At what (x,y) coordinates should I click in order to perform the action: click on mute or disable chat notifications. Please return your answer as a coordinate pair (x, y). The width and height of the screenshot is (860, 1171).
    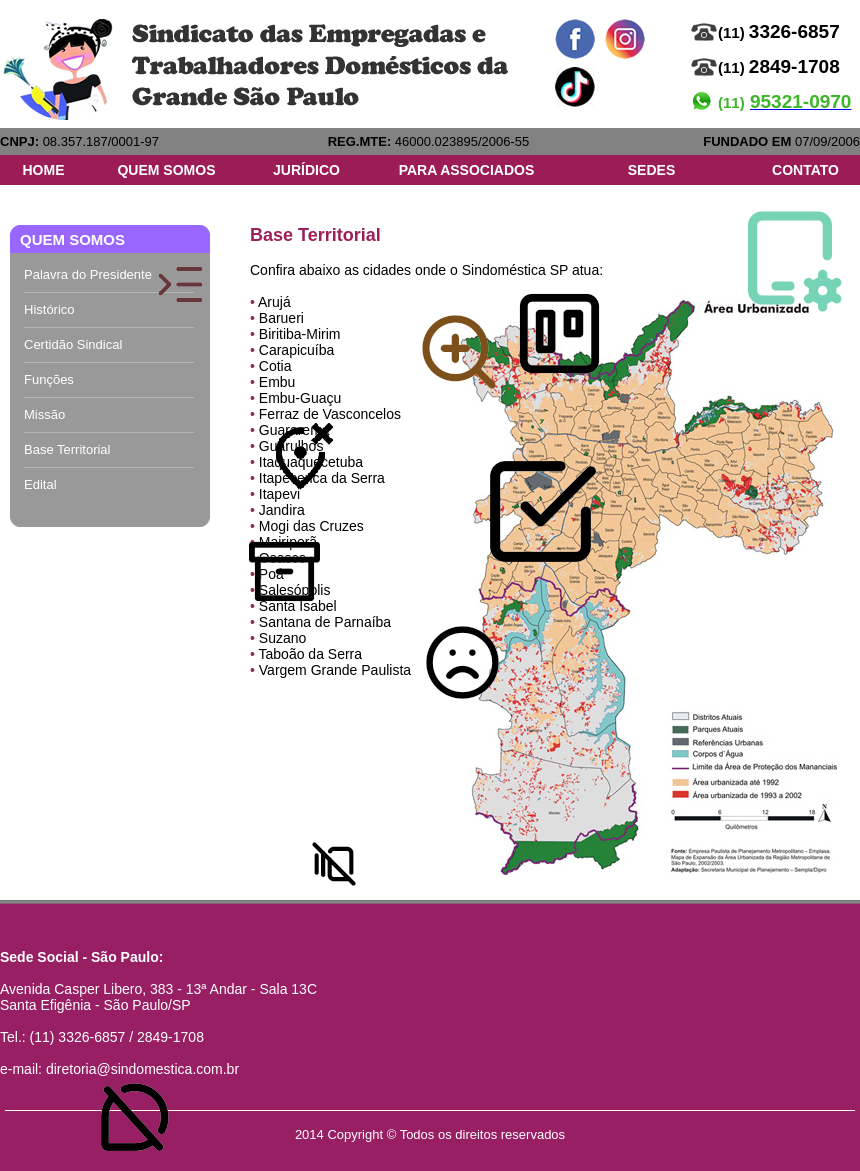
    Looking at the image, I should click on (133, 1118).